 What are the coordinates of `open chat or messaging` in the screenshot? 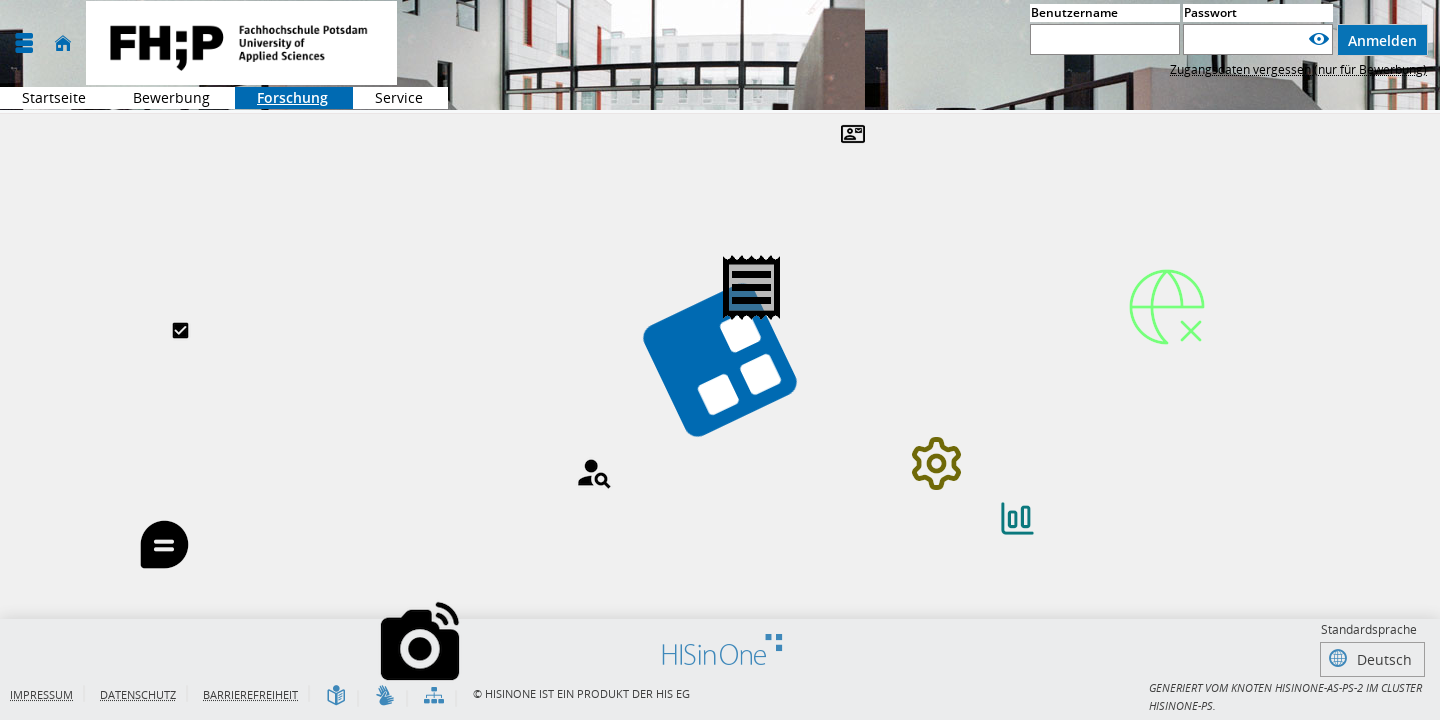 It's located at (163, 545).